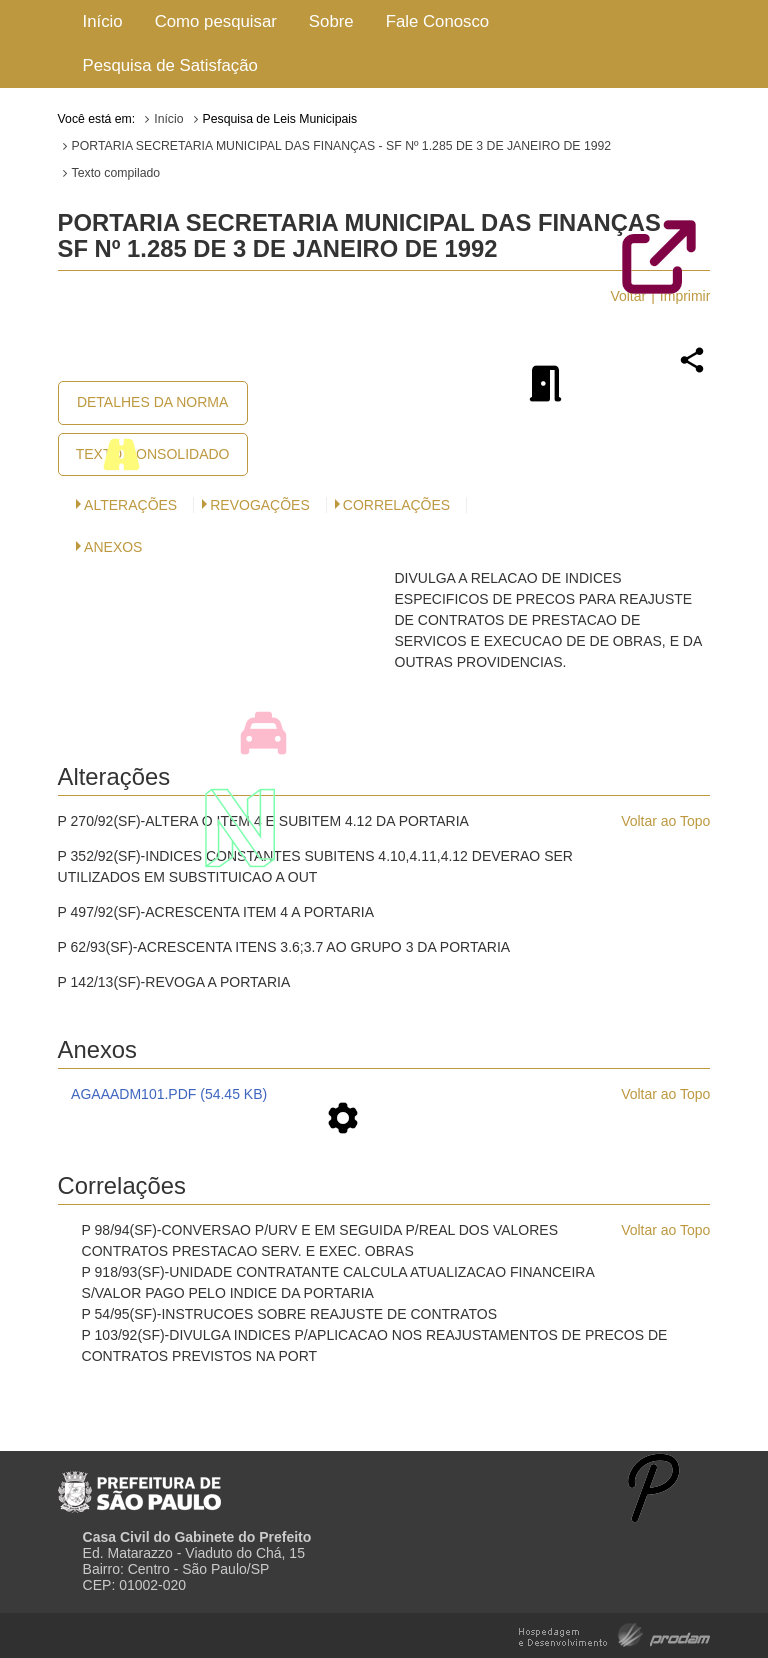  Describe the element at coordinates (121, 454) in the screenshot. I see `access navigation or directions` at that location.